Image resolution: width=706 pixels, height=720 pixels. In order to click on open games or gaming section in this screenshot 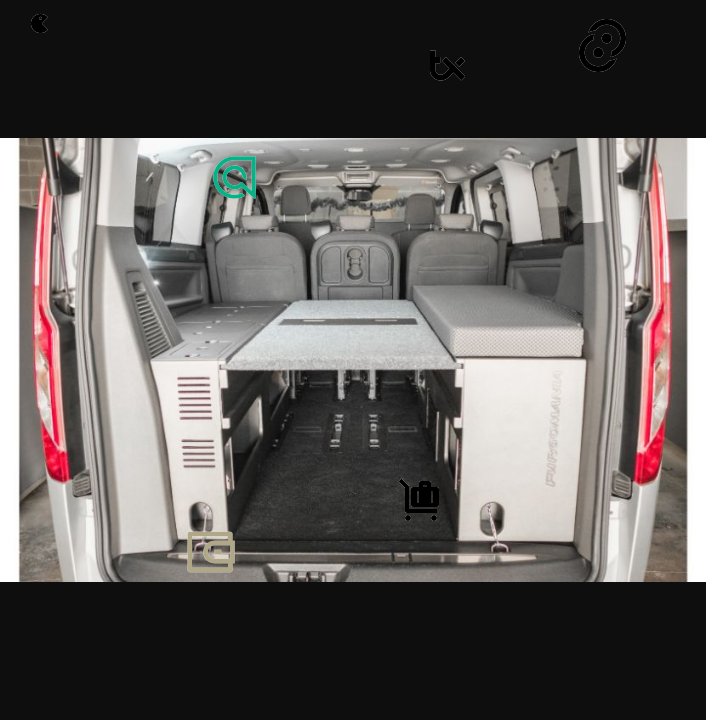, I will do `click(40, 23)`.